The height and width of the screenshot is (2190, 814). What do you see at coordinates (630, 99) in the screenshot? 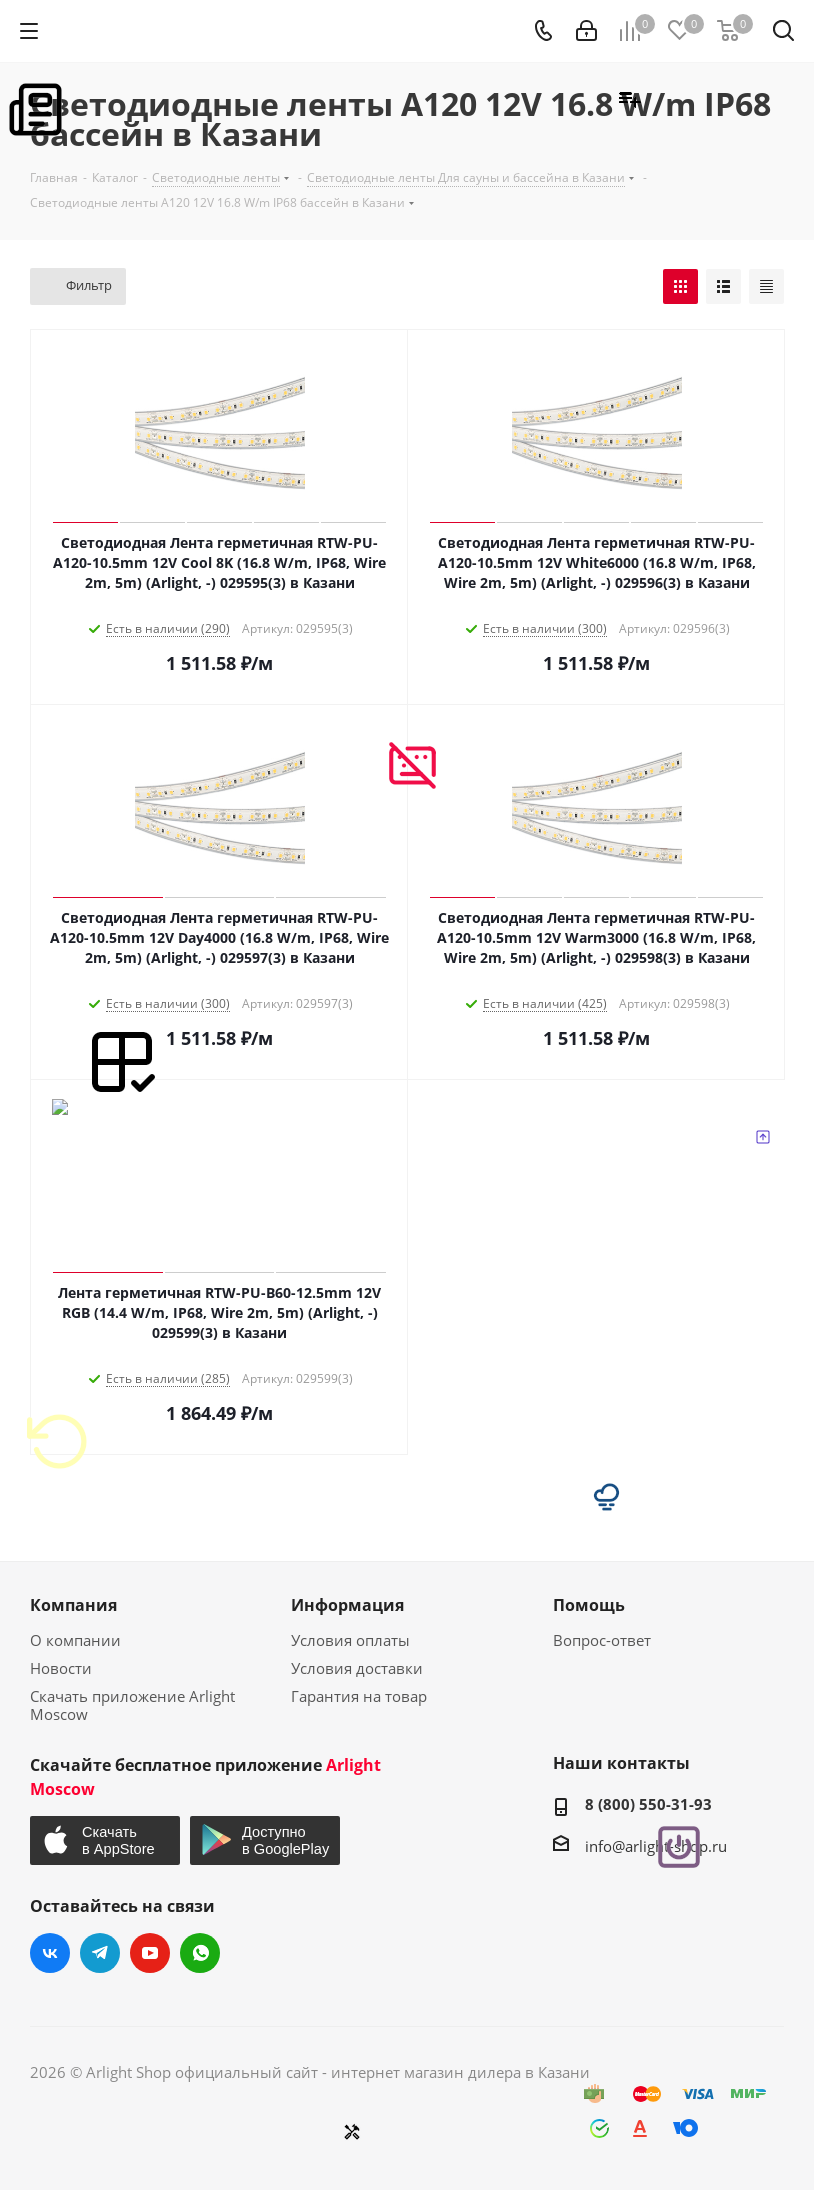
I see `add to playlist` at bounding box center [630, 99].